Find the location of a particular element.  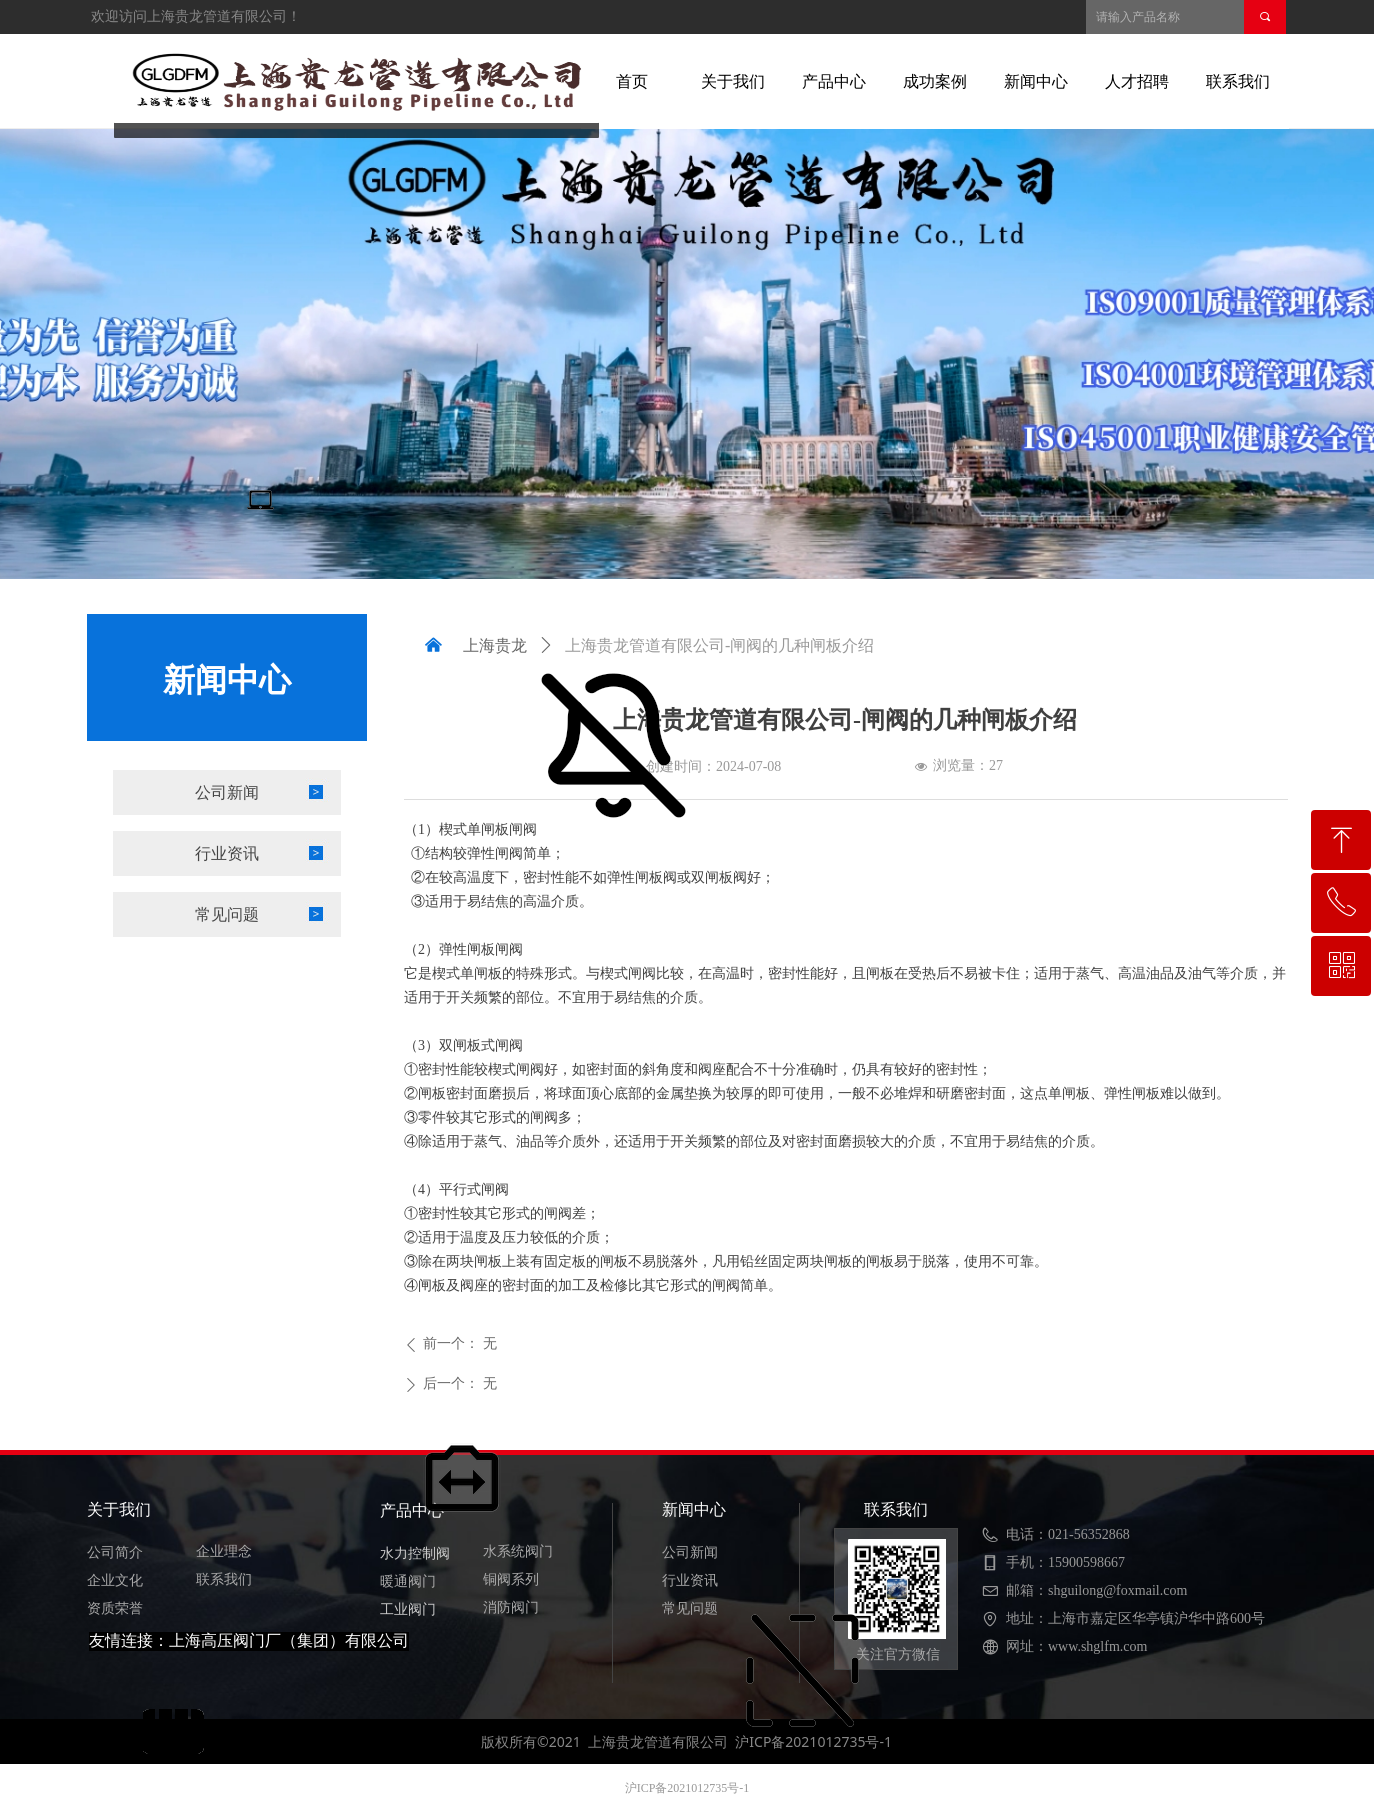

mute notifications is located at coordinates (613, 745).